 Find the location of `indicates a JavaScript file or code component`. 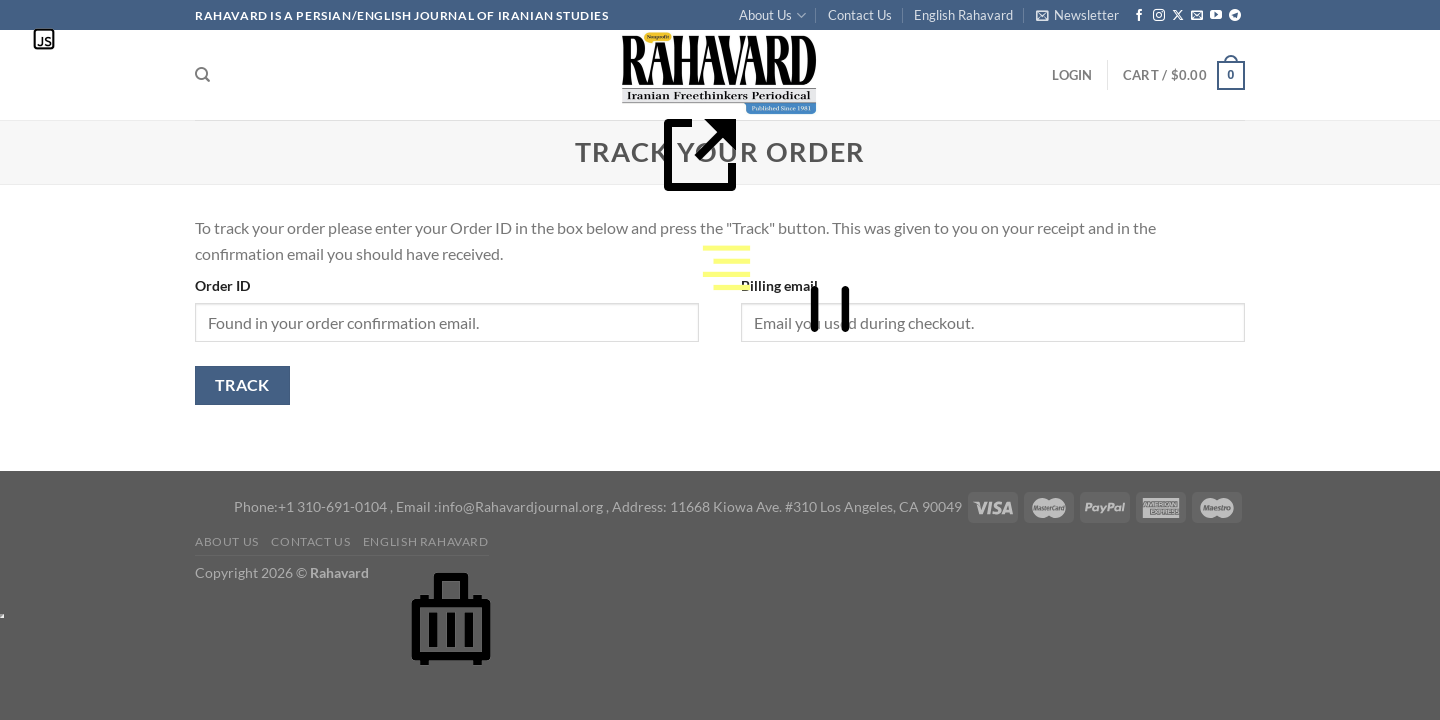

indicates a JavaScript file or code component is located at coordinates (44, 39).